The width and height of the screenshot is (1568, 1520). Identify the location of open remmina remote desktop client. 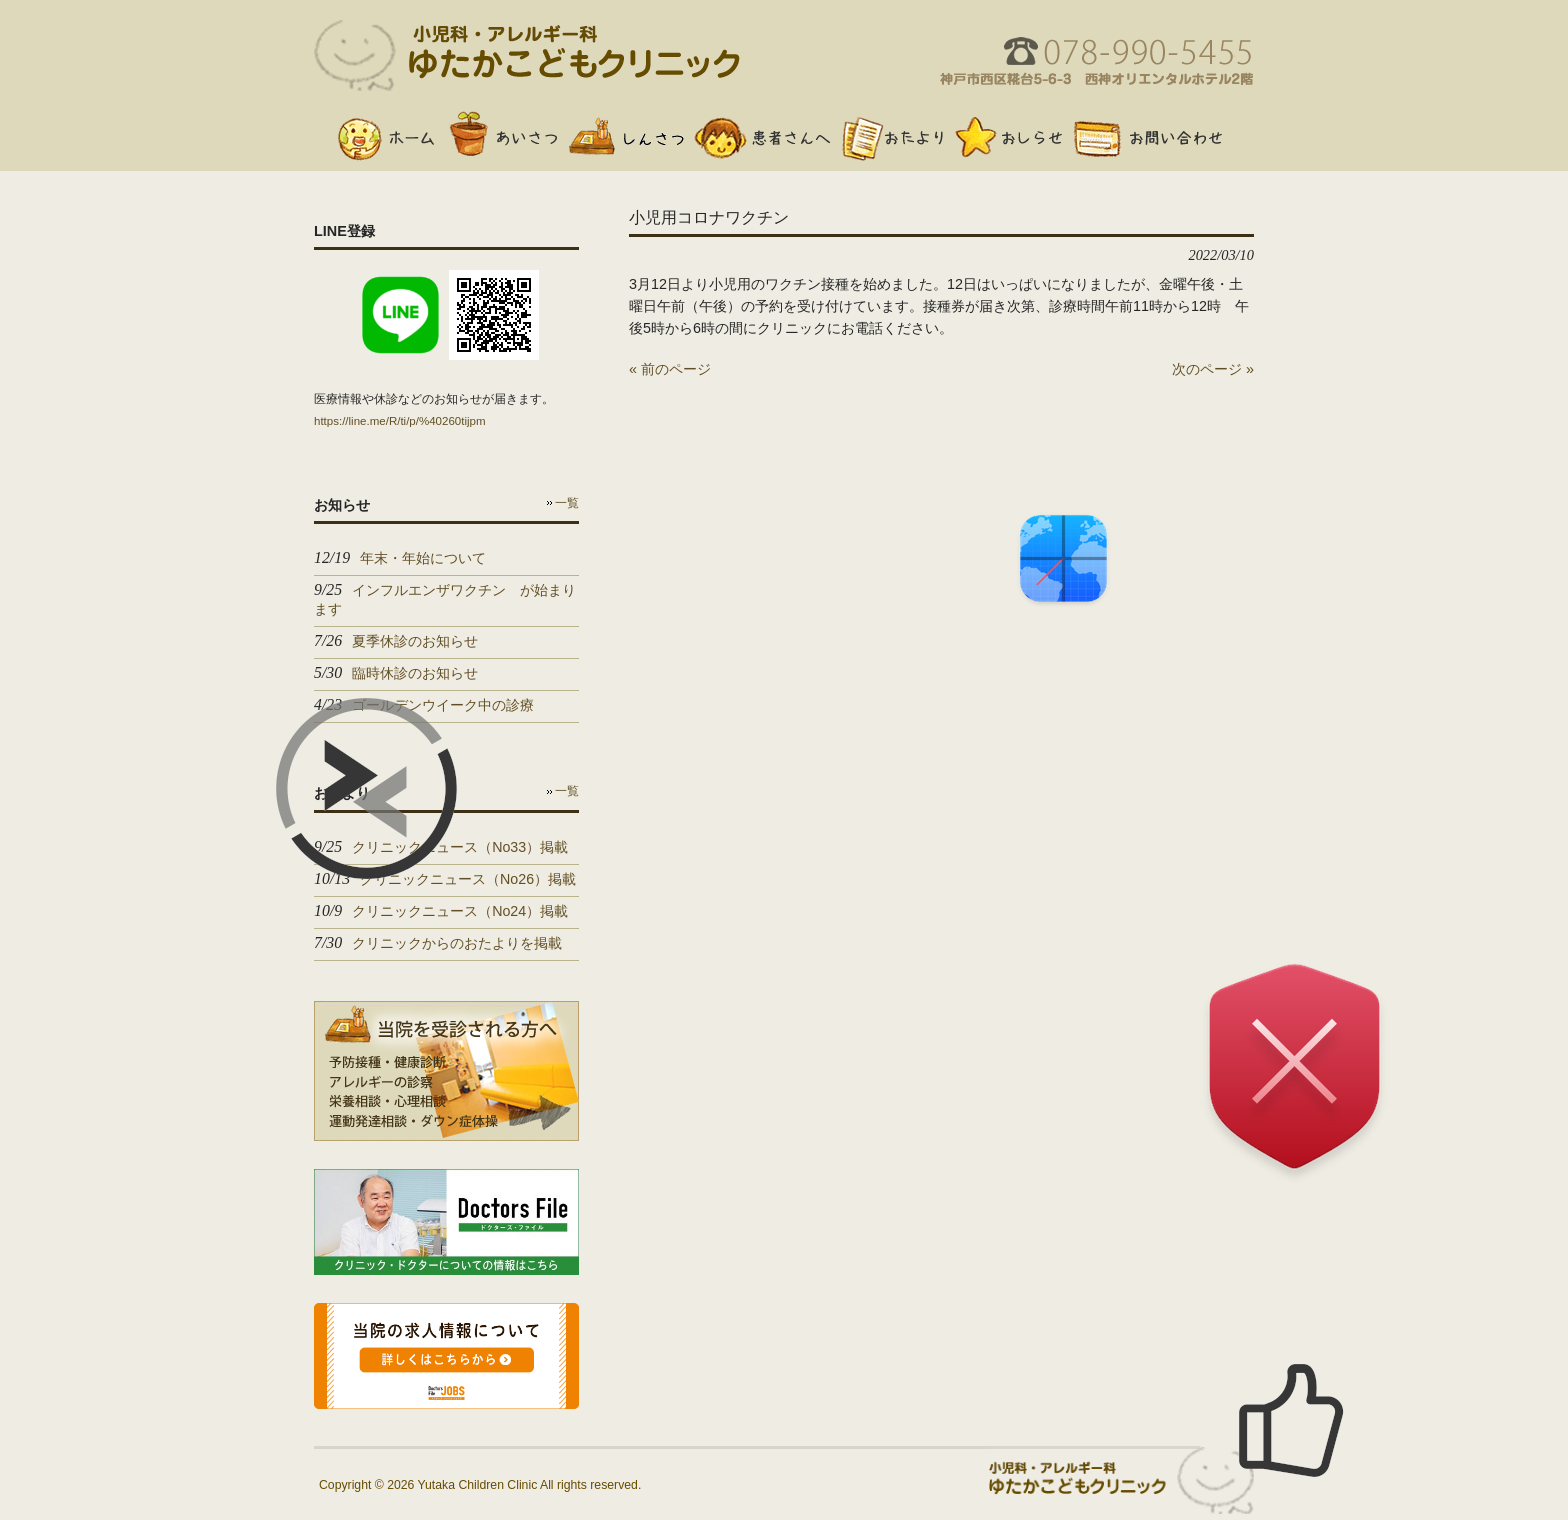
(366, 788).